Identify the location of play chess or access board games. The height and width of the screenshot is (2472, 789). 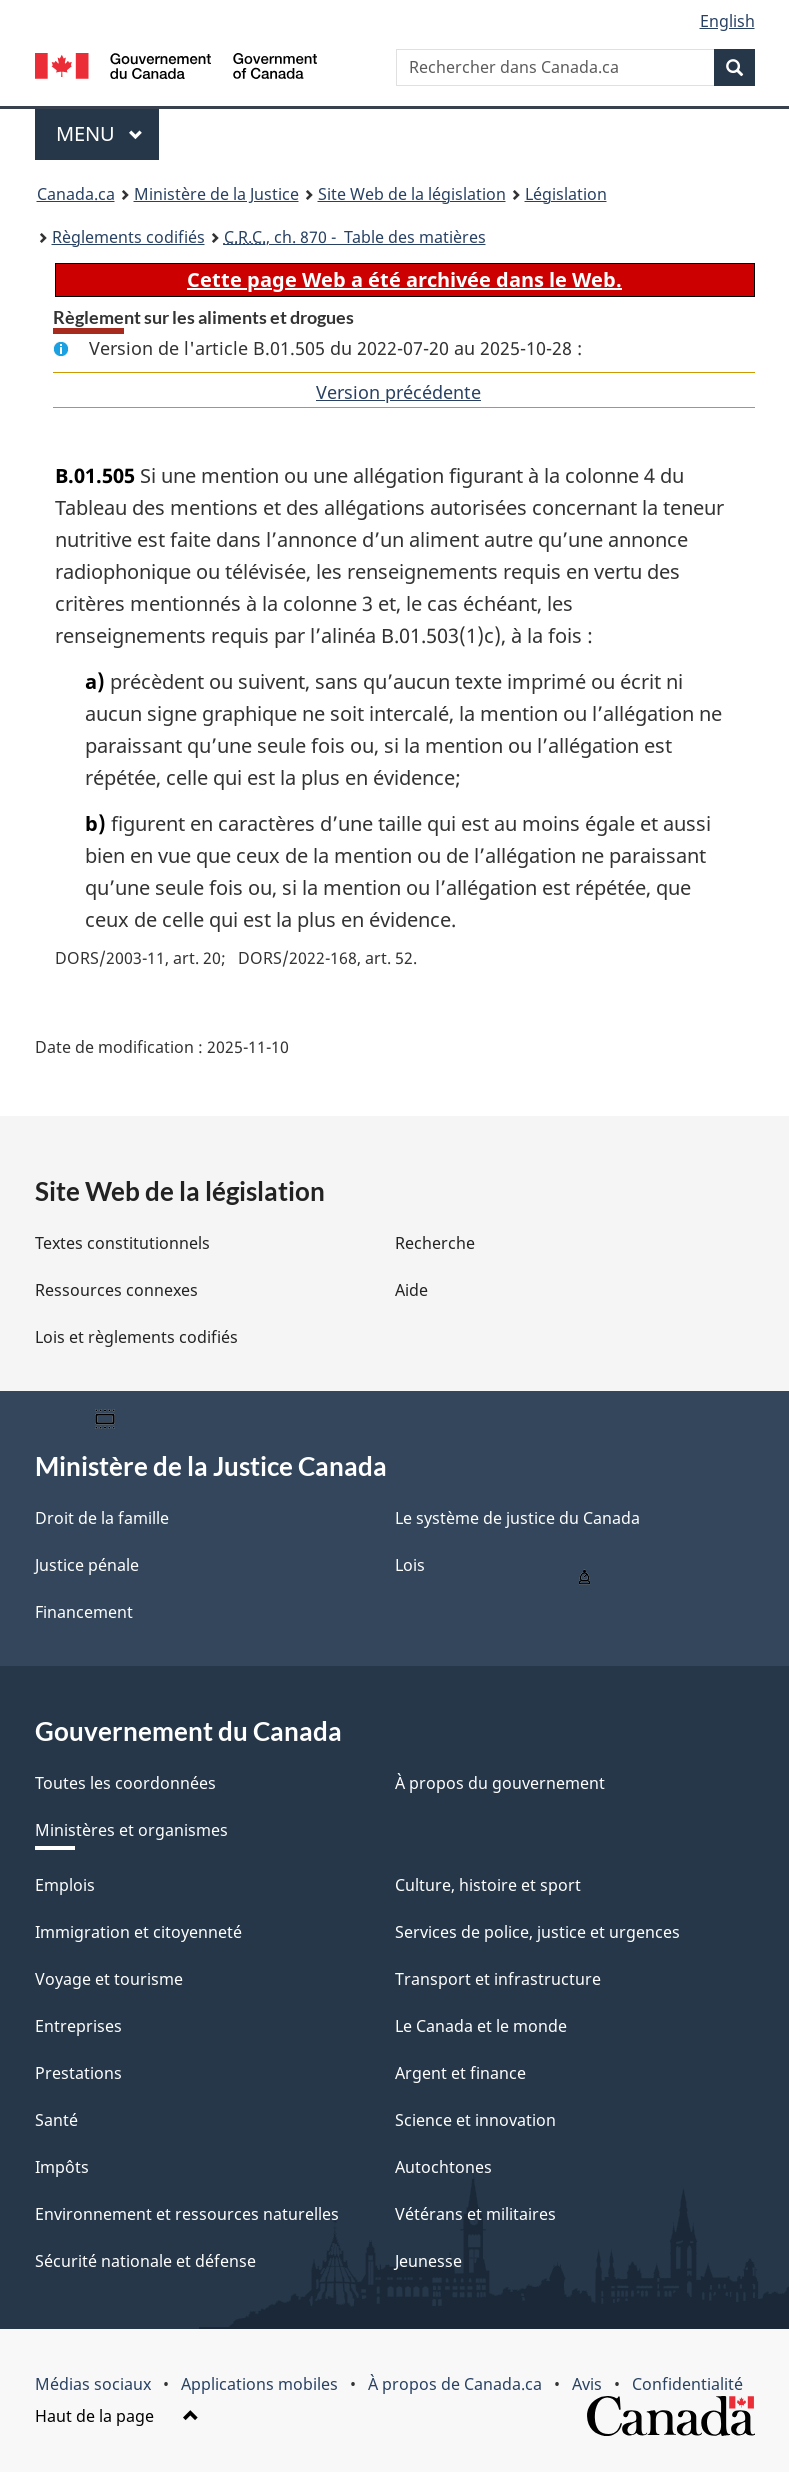
(584, 1577).